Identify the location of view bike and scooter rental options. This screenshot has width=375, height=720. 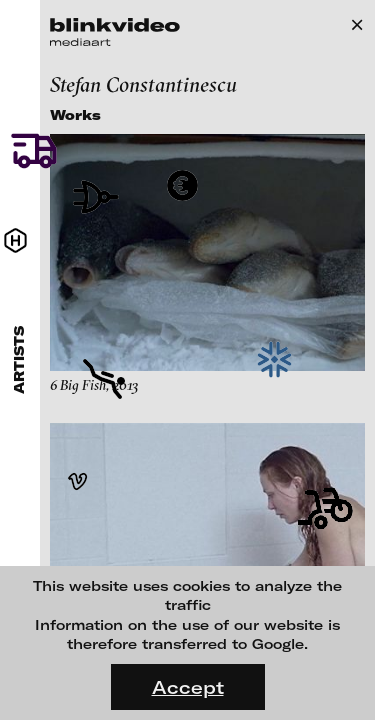
(325, 508).